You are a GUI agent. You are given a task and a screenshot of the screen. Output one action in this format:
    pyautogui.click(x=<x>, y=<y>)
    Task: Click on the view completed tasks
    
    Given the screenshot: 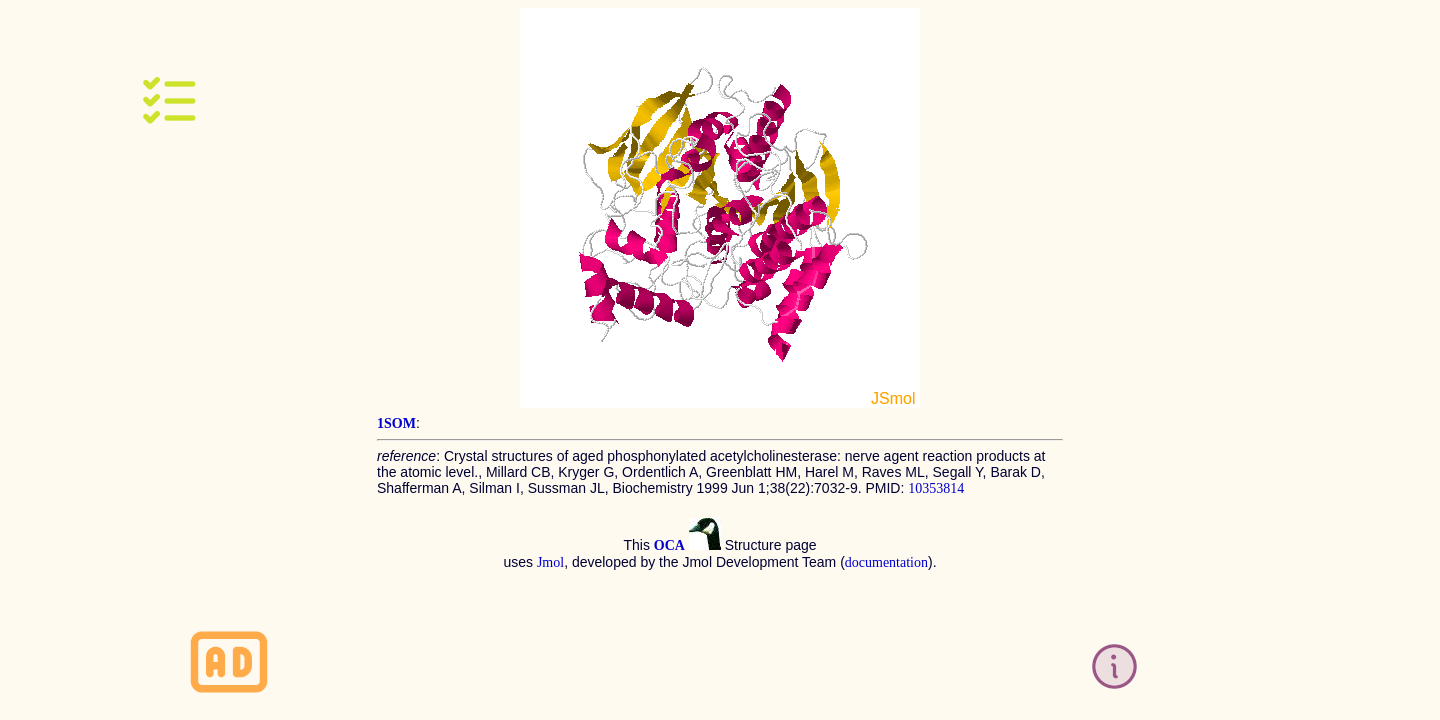 What is the action you would take?
    pyautogui.click(x=170, y=101)
    